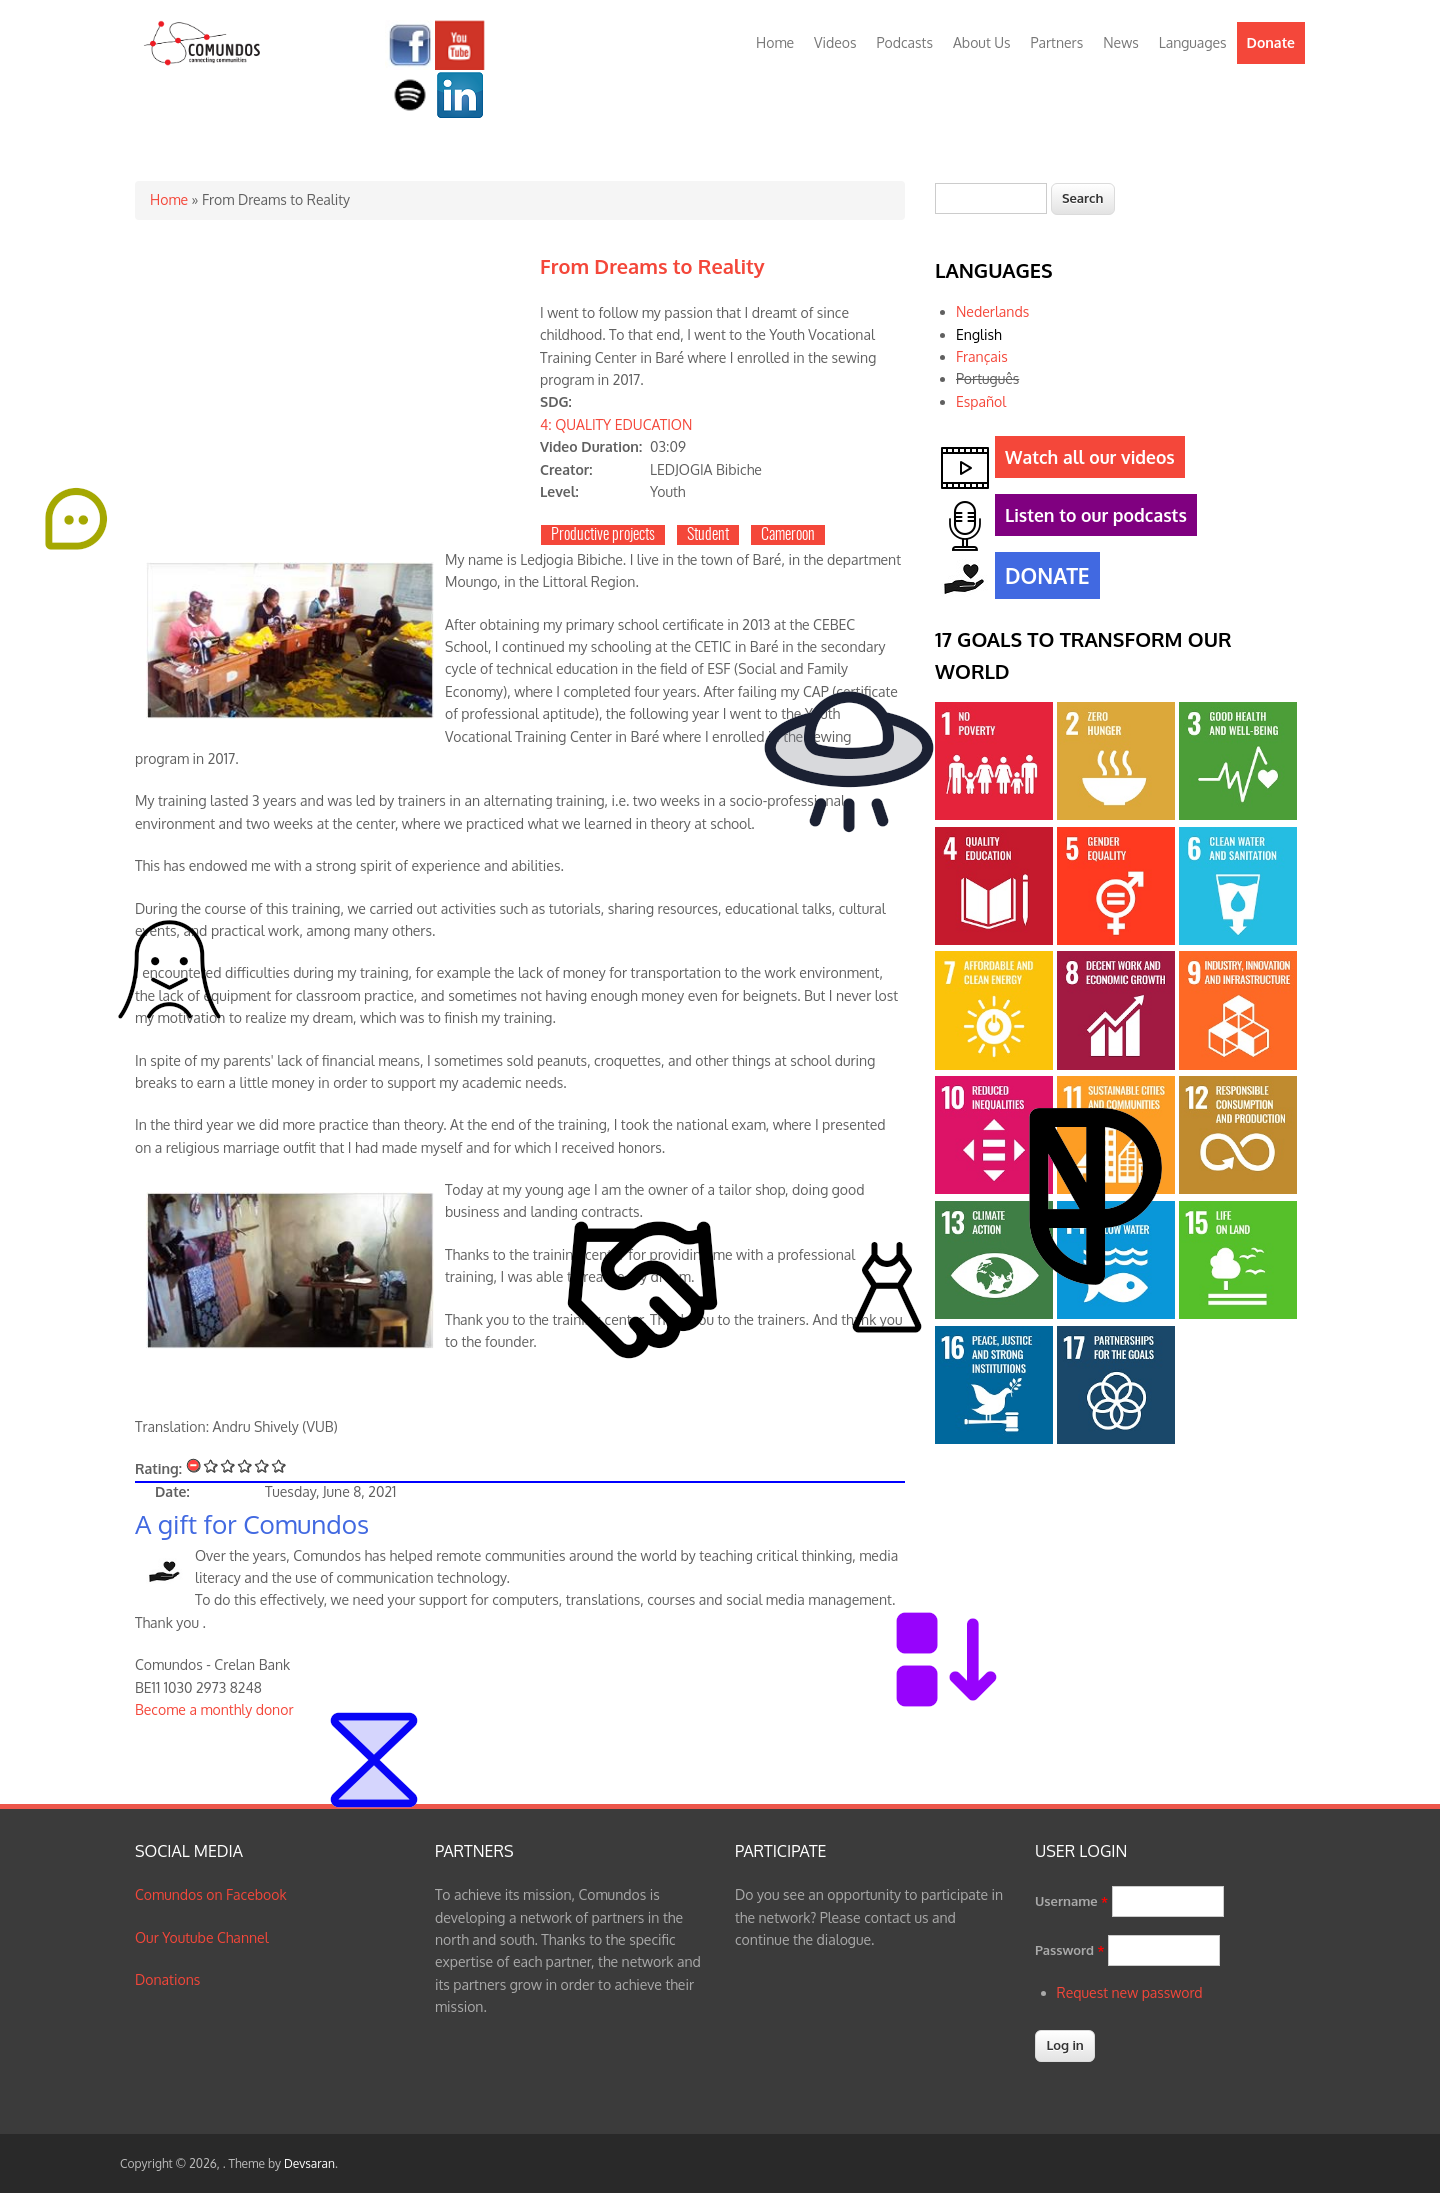 Image resolution: width=1440 pixels, height=2193 pixels. What do you see at coordinates (943, 1659) in the screenshot?
I see `sort items in descending order` at bounding box center [943, 1659].